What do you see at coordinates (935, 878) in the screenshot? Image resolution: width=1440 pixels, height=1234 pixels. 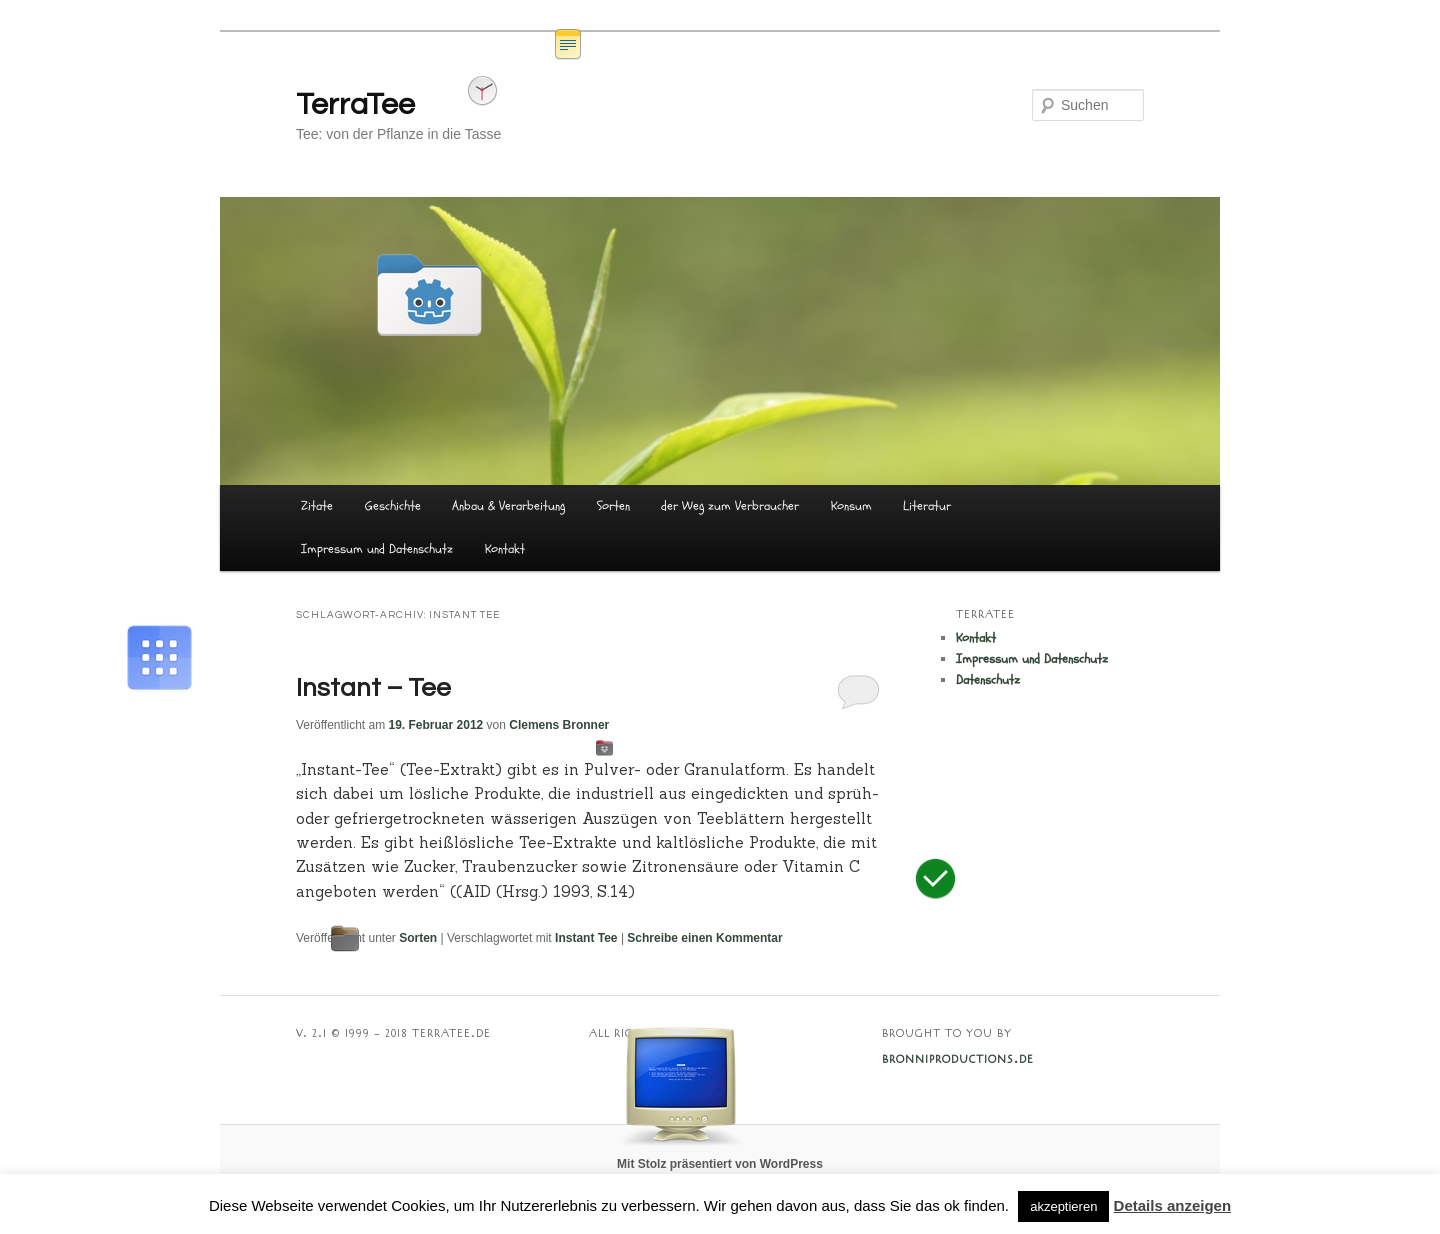 I see `dropbox file sync complete` at bounding box center [935, 878].